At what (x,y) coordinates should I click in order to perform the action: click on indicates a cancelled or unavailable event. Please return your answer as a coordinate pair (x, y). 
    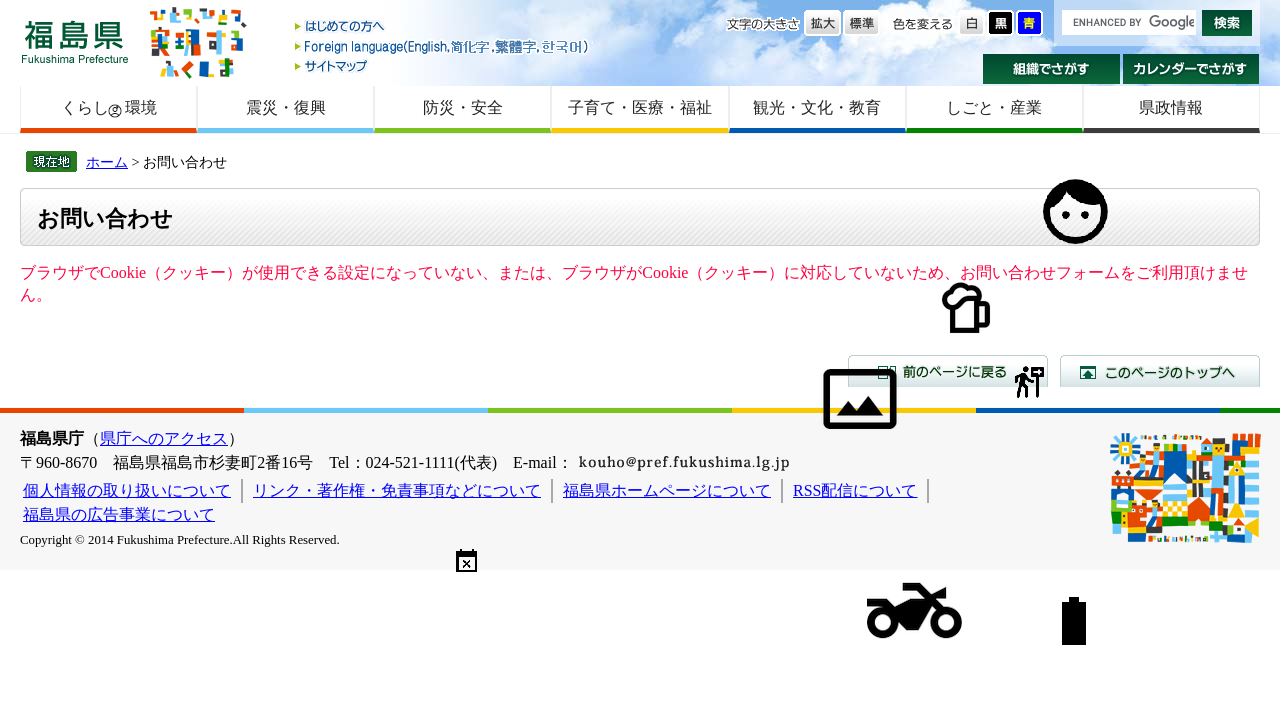
    Looking at the image, I should click on (467, 562).